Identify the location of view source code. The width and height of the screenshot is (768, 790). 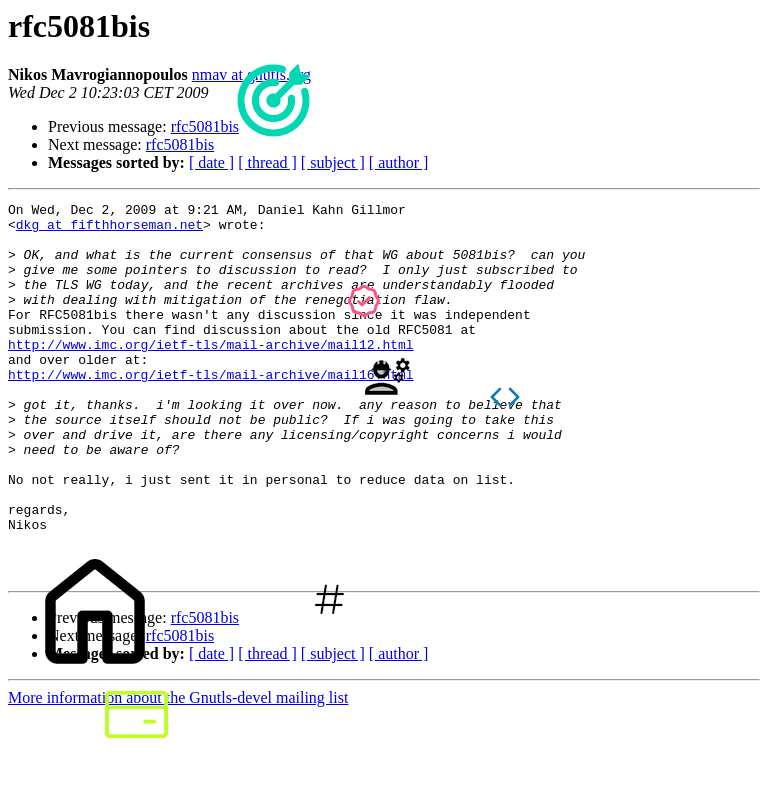
(505, 397).